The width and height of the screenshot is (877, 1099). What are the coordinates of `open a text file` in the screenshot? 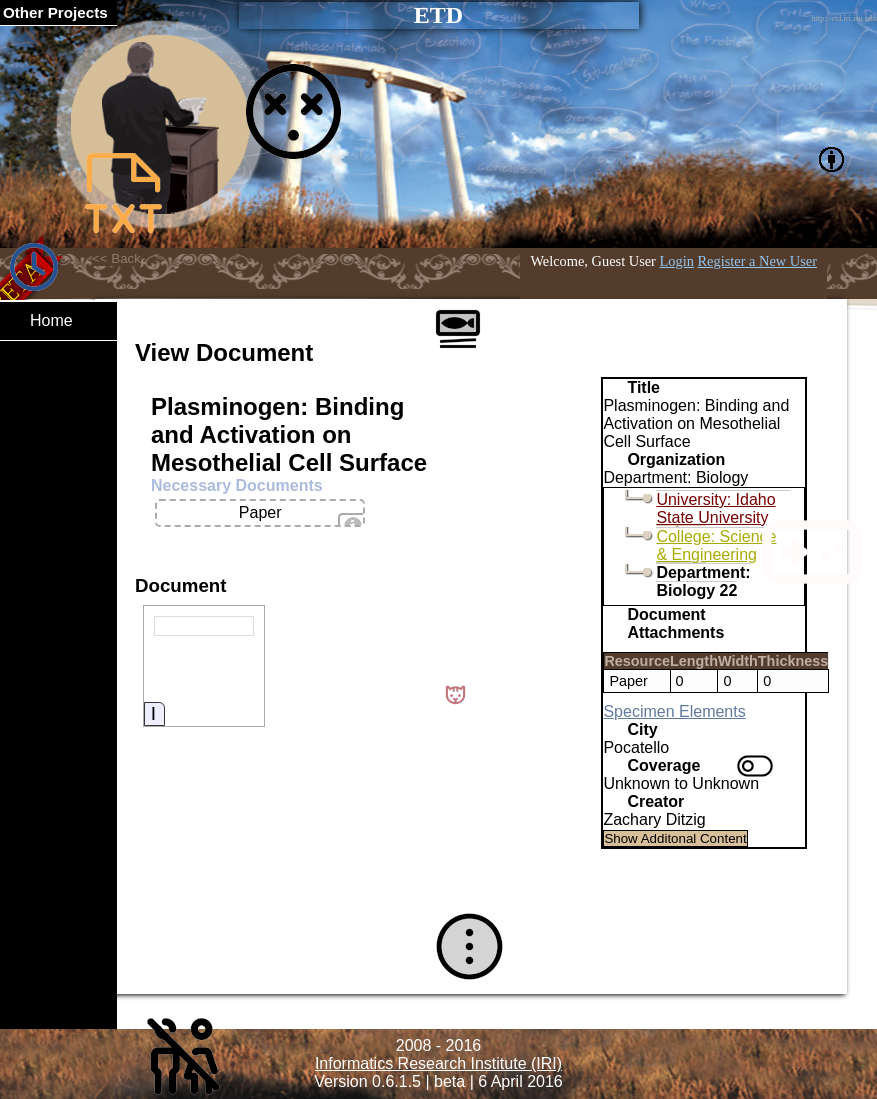 It's located at (123, 196).